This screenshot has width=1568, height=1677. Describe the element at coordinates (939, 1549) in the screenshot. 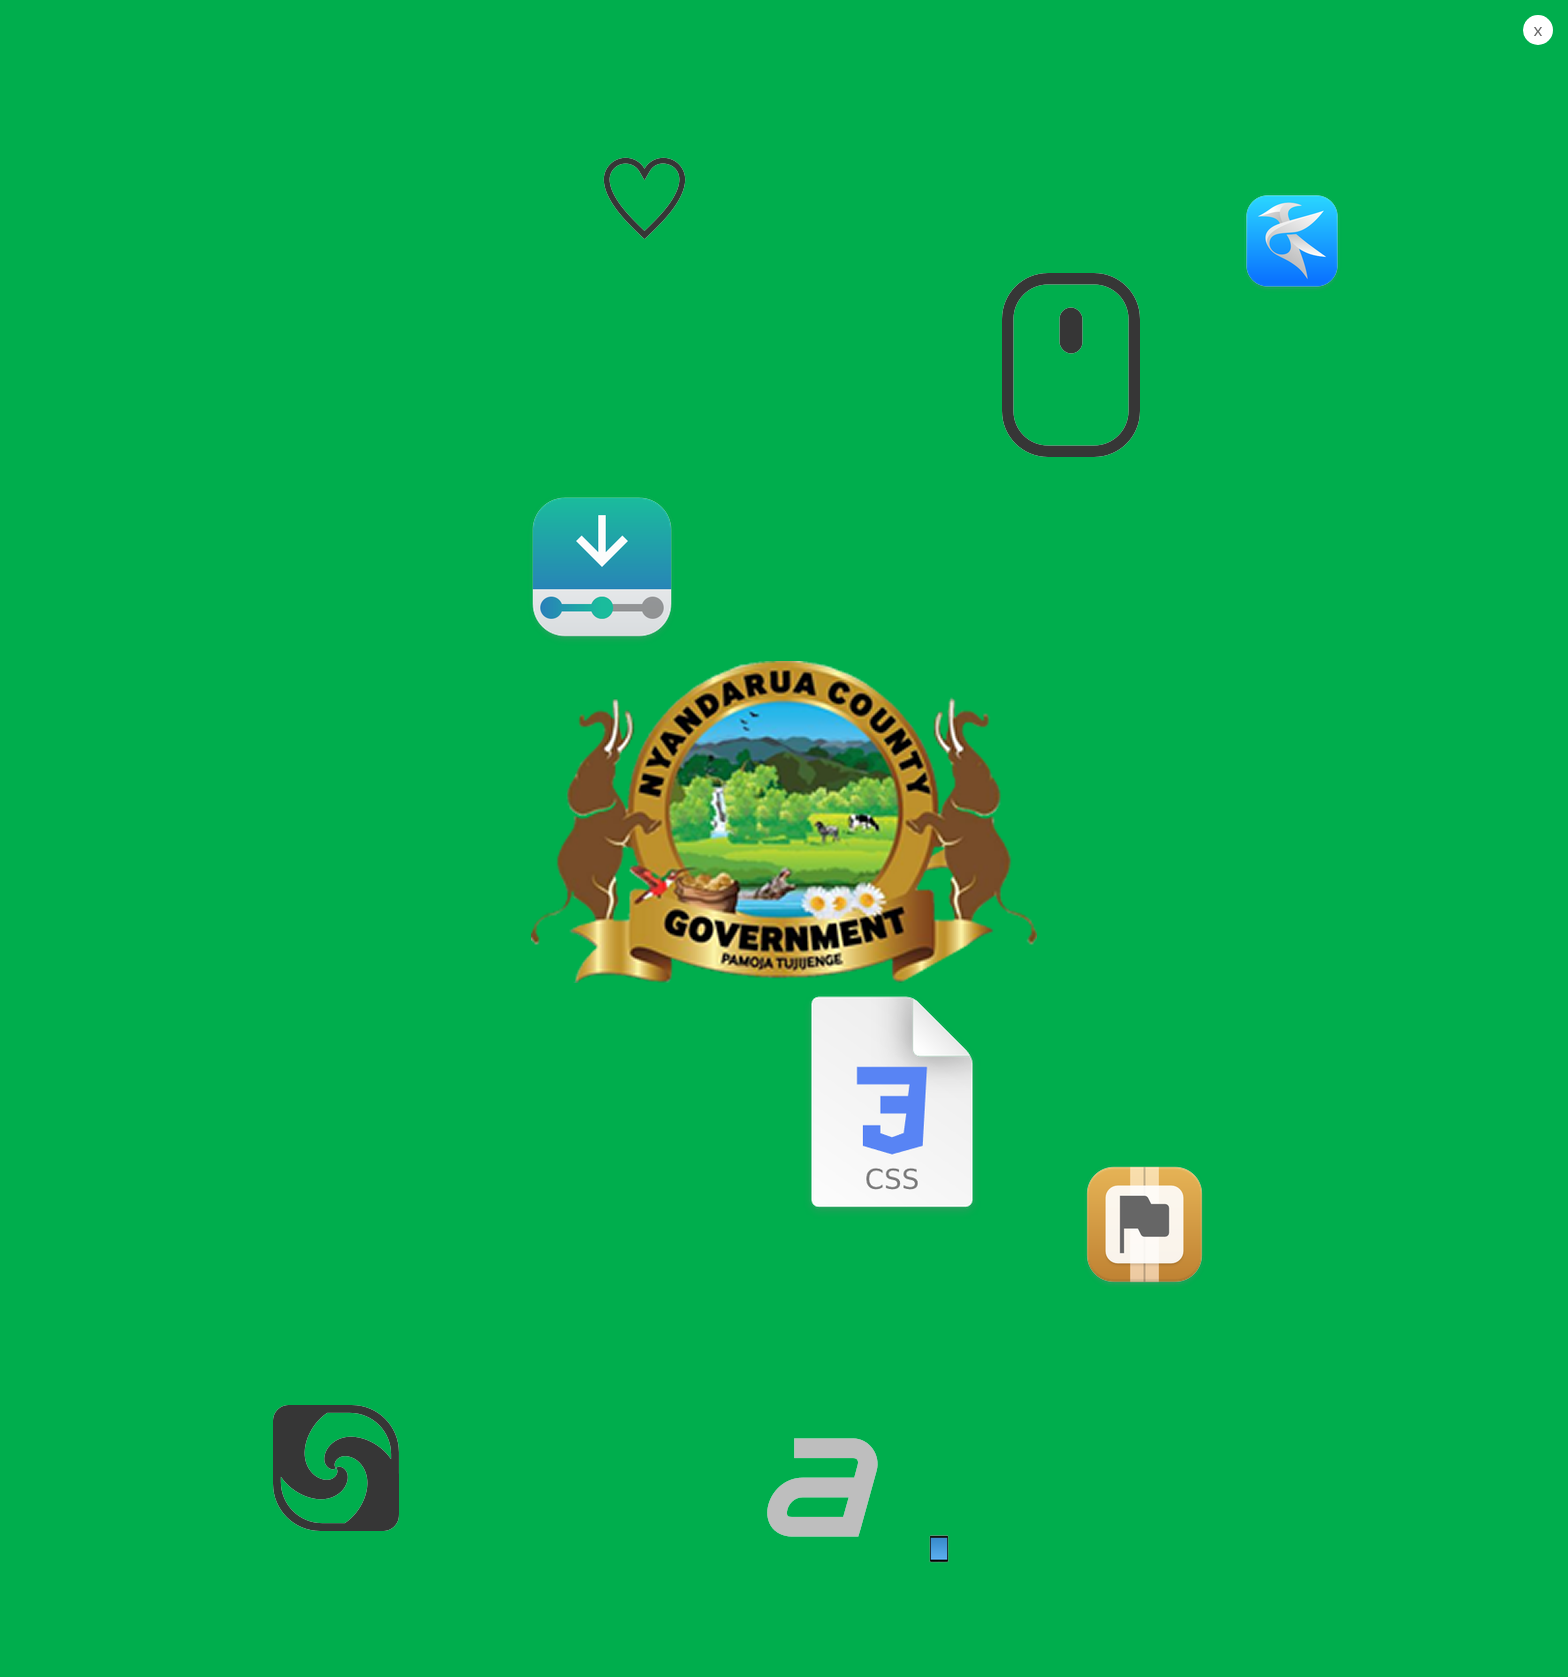

I see `manage connected iPad device` at that location.